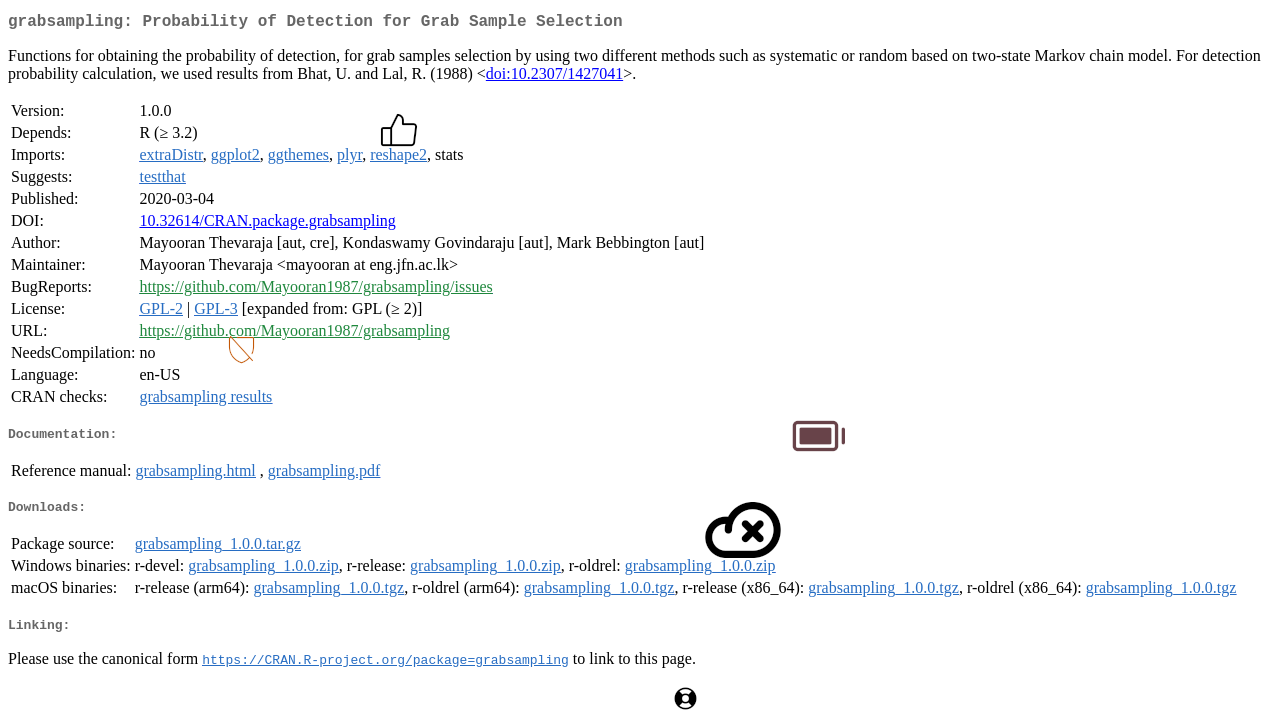  I want to click on indicates battery is fully charged, so click(818, 436).